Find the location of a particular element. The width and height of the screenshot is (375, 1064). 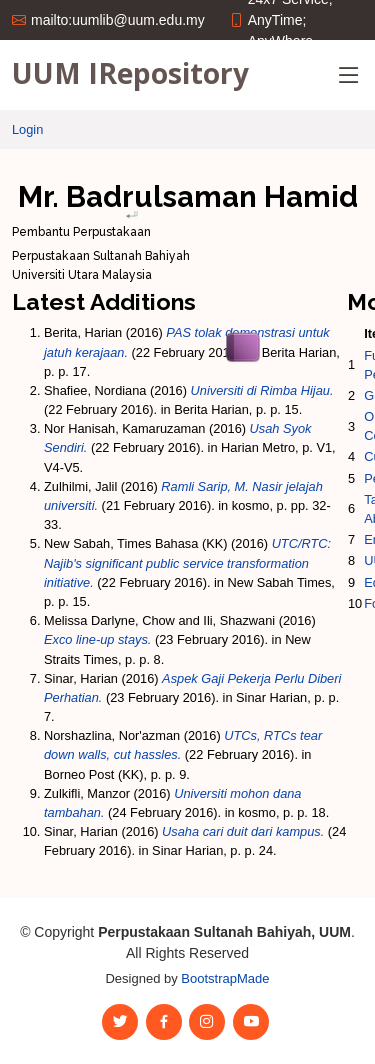

access the desktop folder is located at coordinates (243, 346).